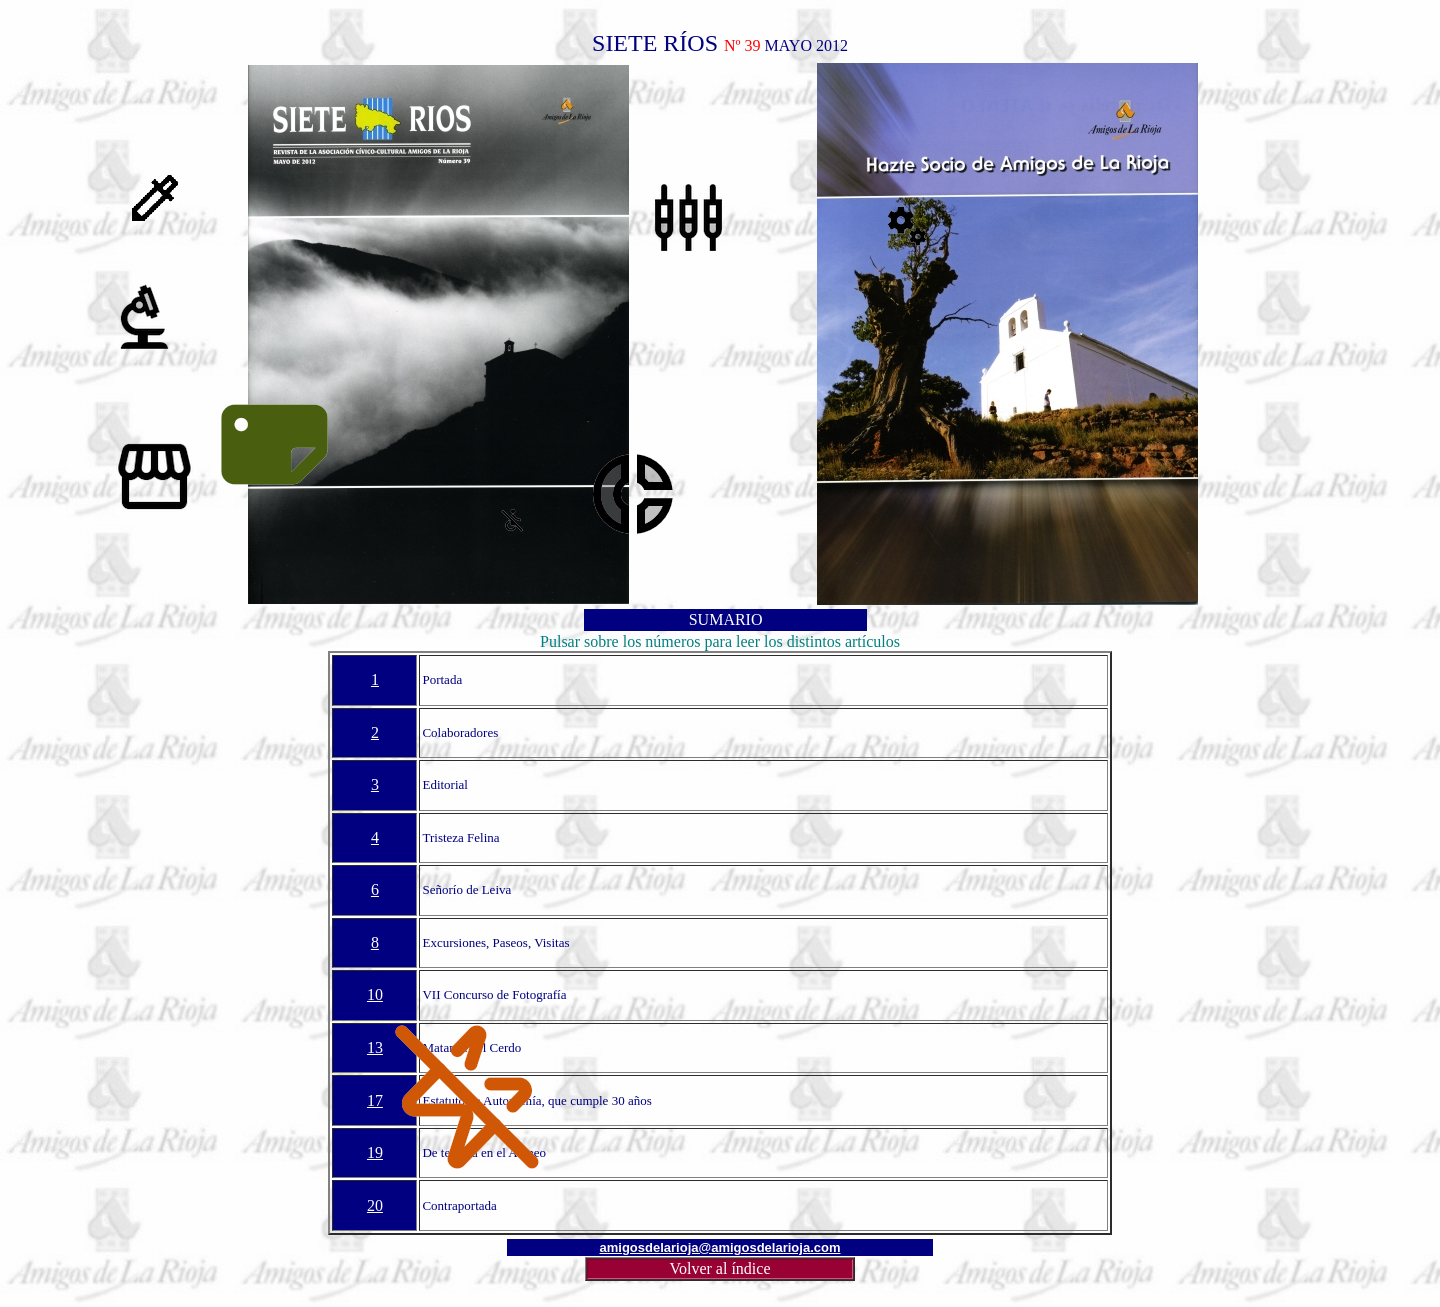 The width and height of the screenshot is (1440, 1307). Describe the element at coordinates (513, 520) in the screenshot. I see `indicates location is not wheelchair accessible` at that location.